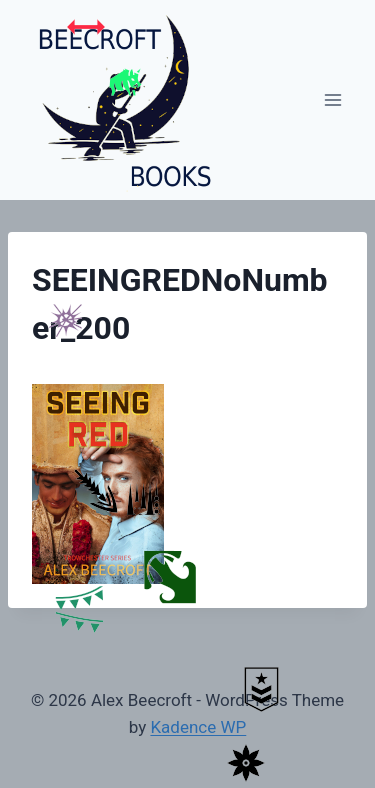  Describe the element at coordinates (79, 609) in the screenshot. I see `indicates a celebration or event` at that location.